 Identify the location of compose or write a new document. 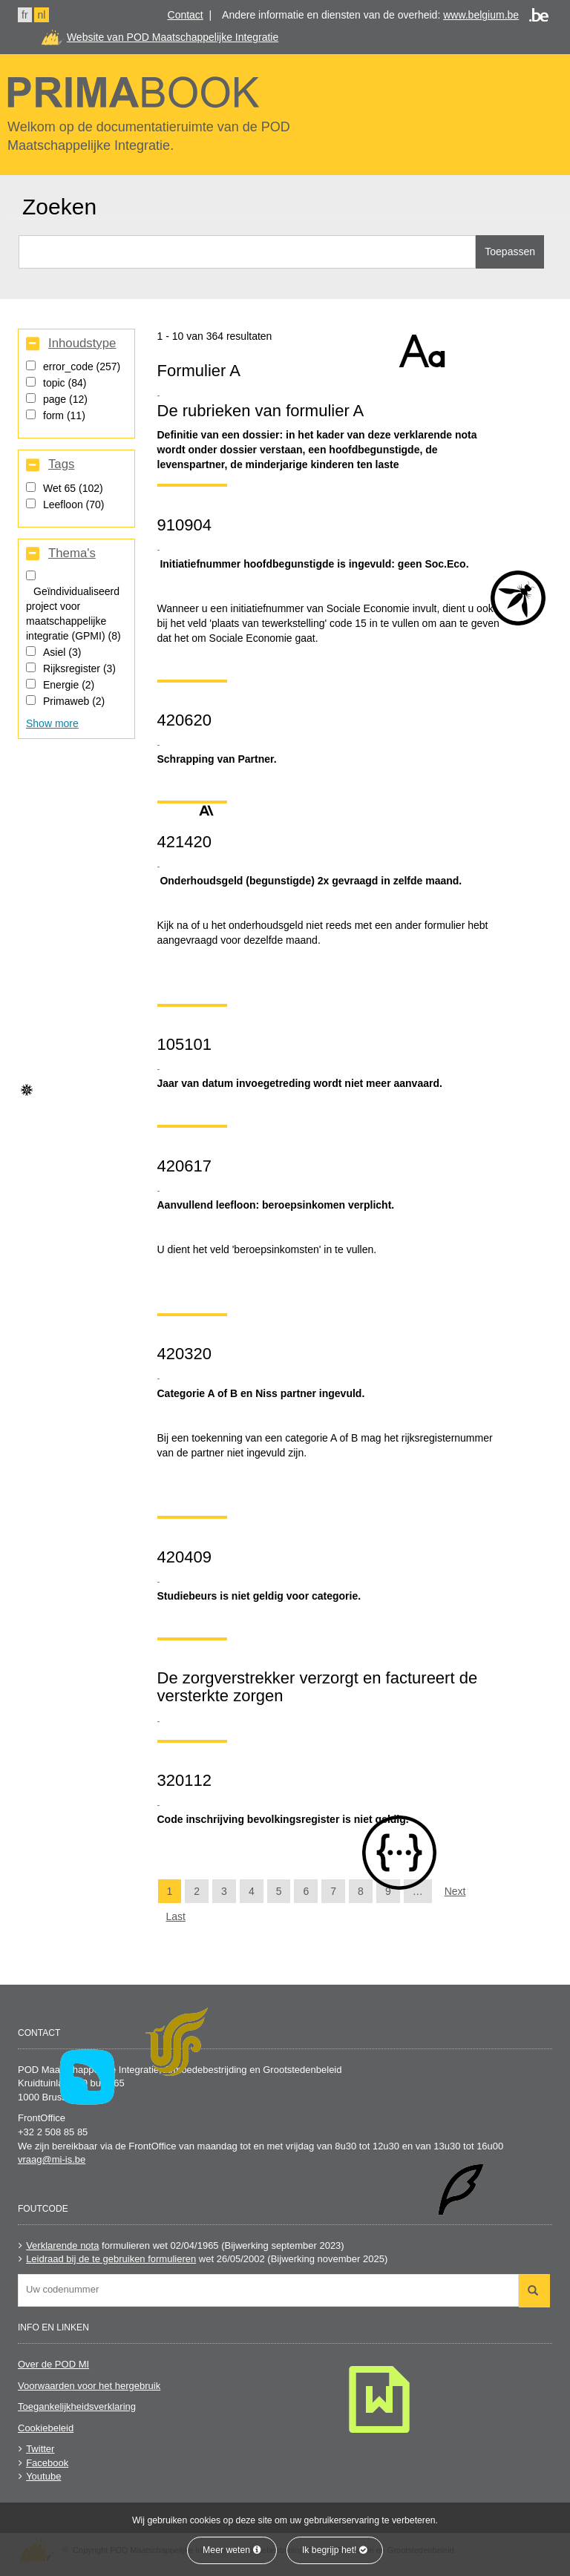
(461, 2189).